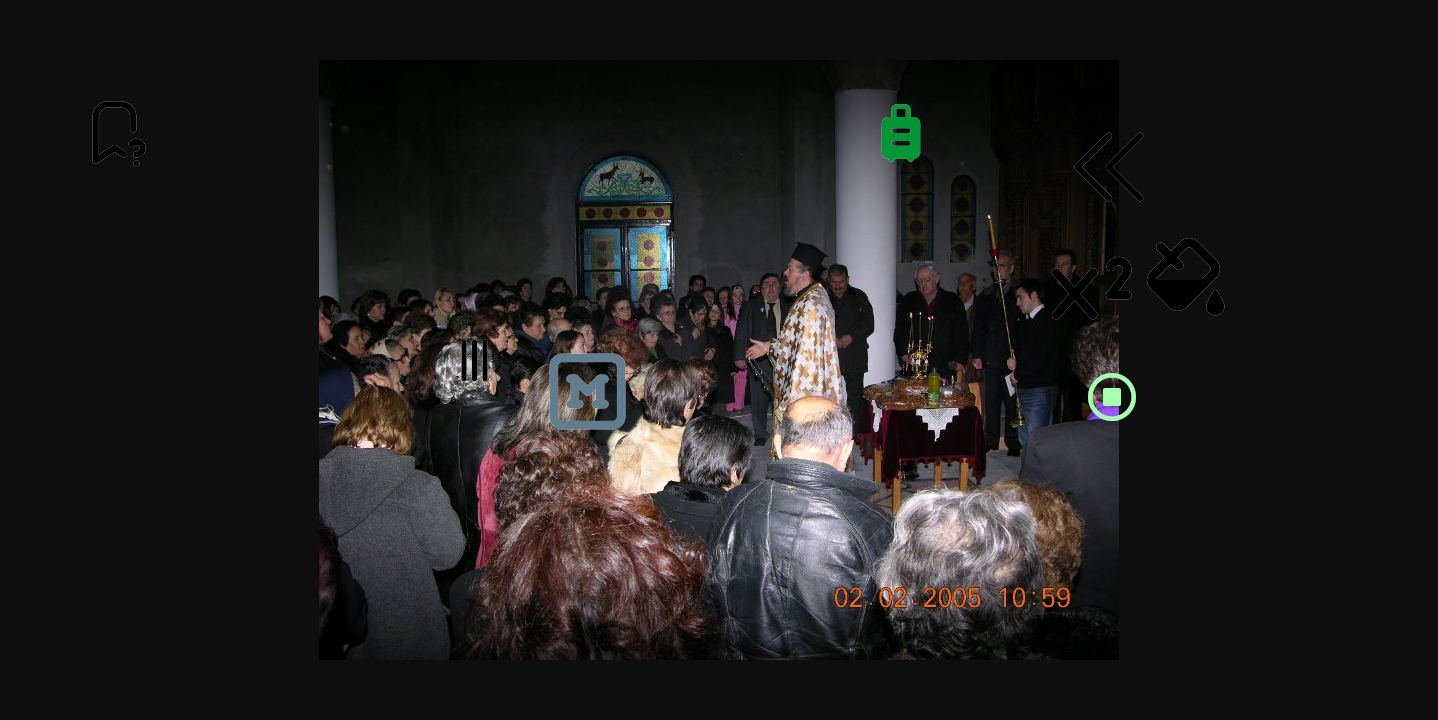 The image size is (1438, 720). I want to click on go back to the beginning, so click(1112, 167).